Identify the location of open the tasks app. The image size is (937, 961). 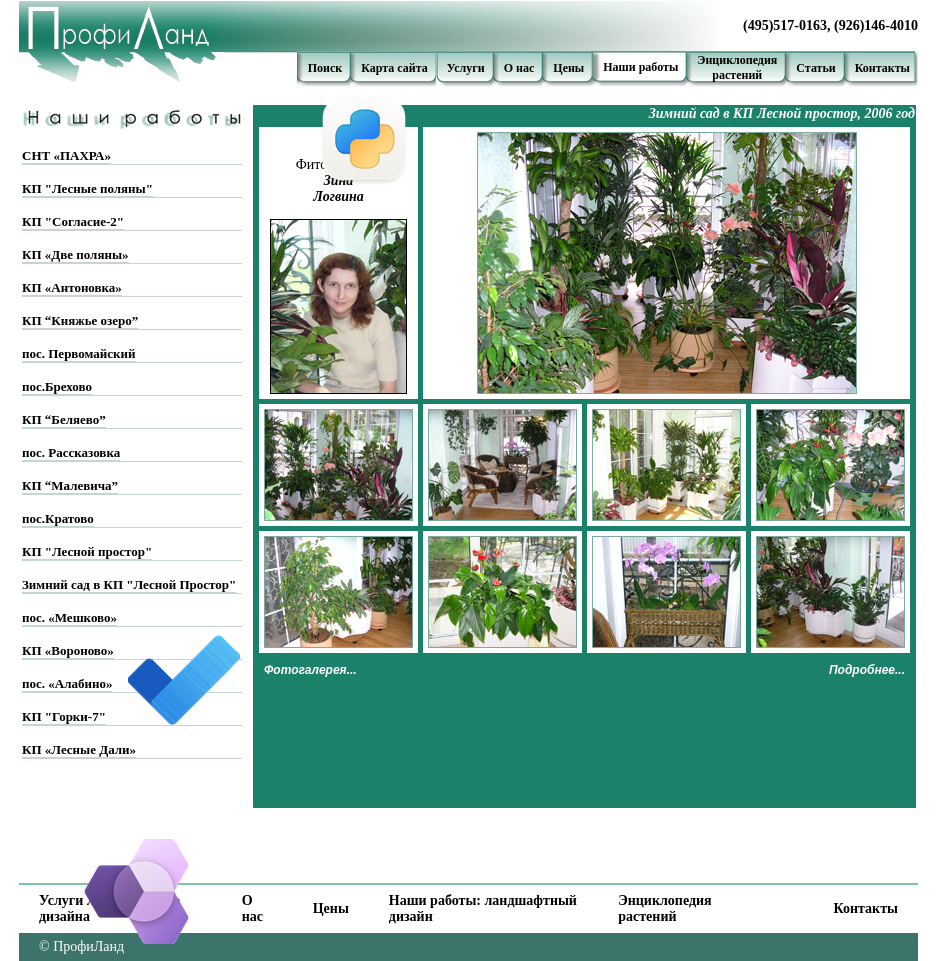
(184, 680).